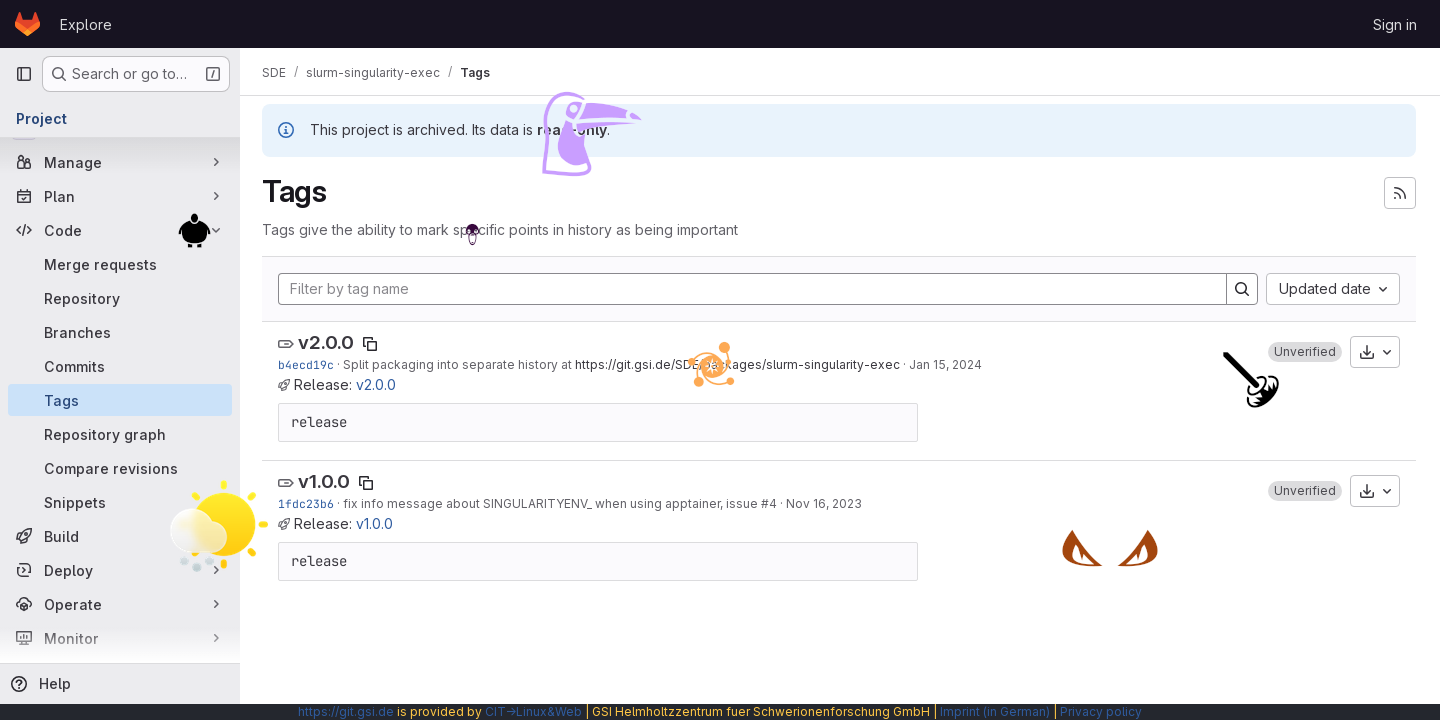  Describe the element at coordinates (592, 134) in the screenshot. I see `decorative toucan icon for a tropical-themed game or app` at that location.